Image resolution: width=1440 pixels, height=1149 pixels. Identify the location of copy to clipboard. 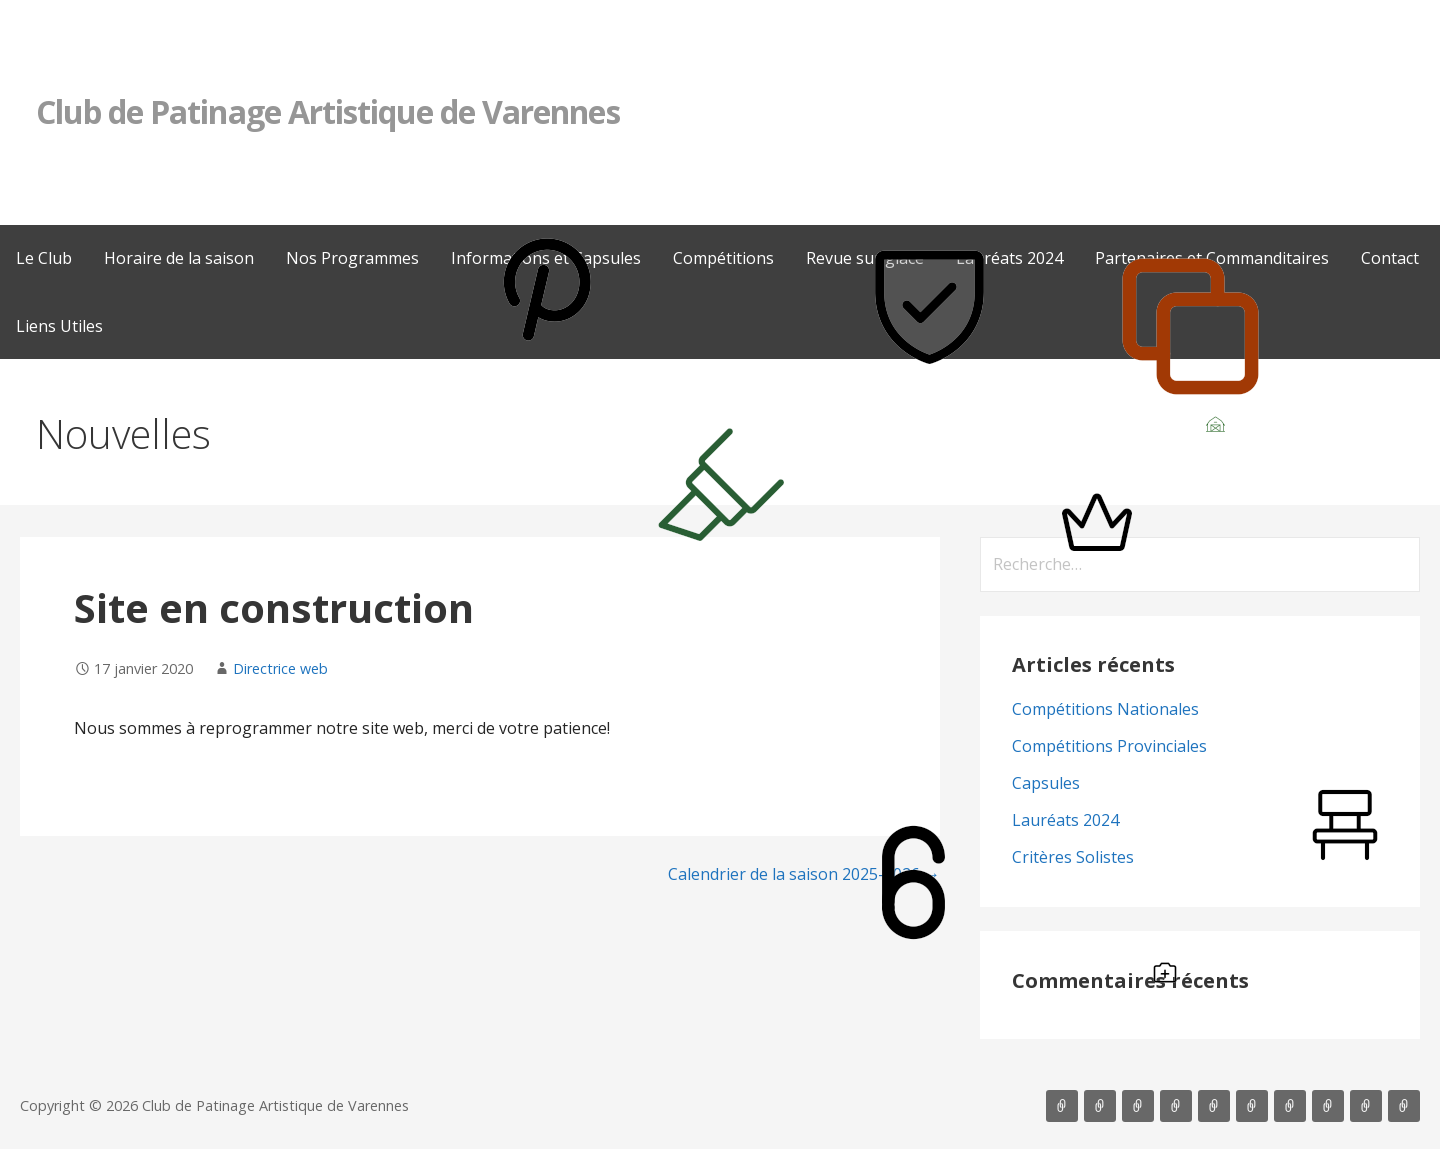
(1190, 326).